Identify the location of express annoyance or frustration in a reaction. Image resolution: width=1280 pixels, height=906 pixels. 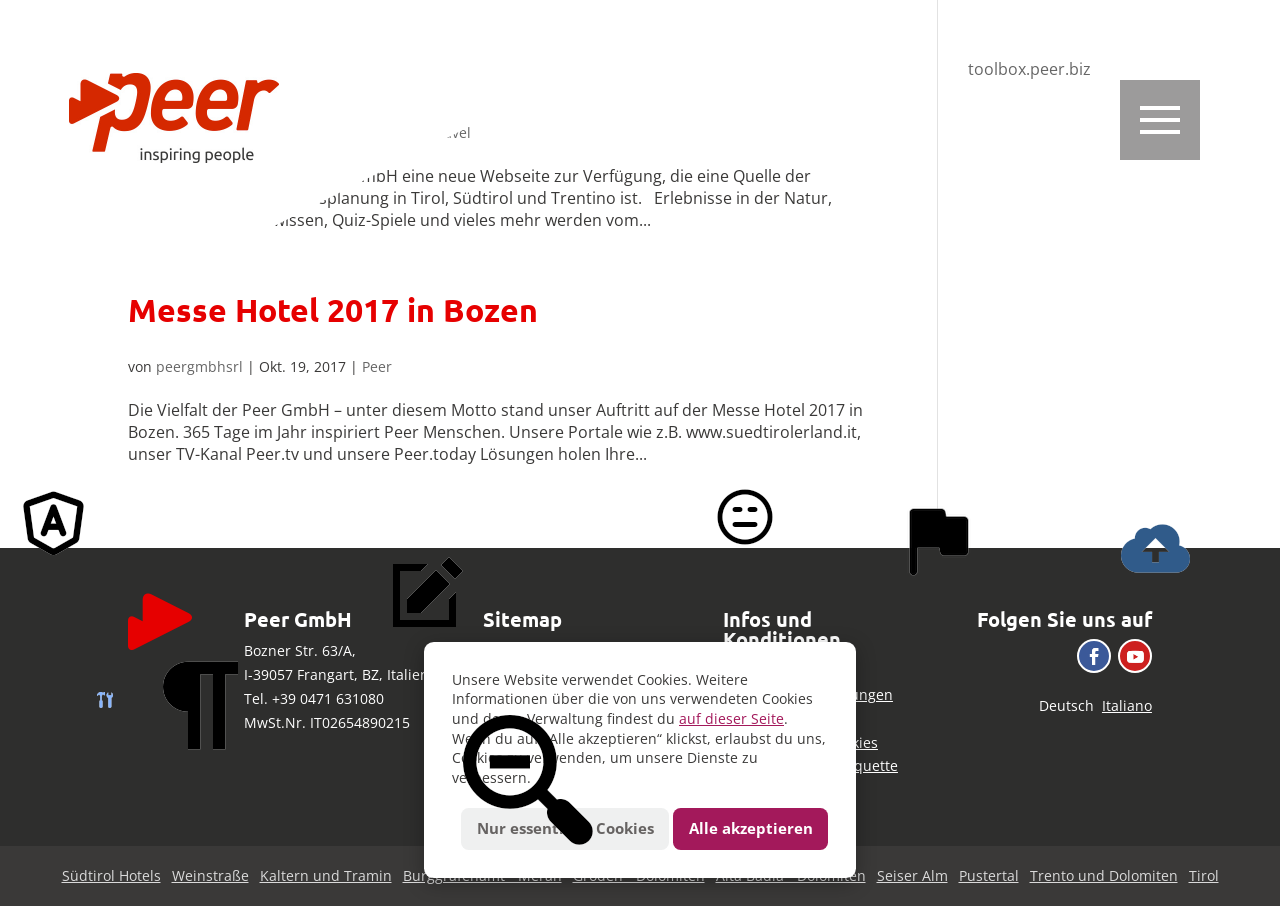
(745, 517).